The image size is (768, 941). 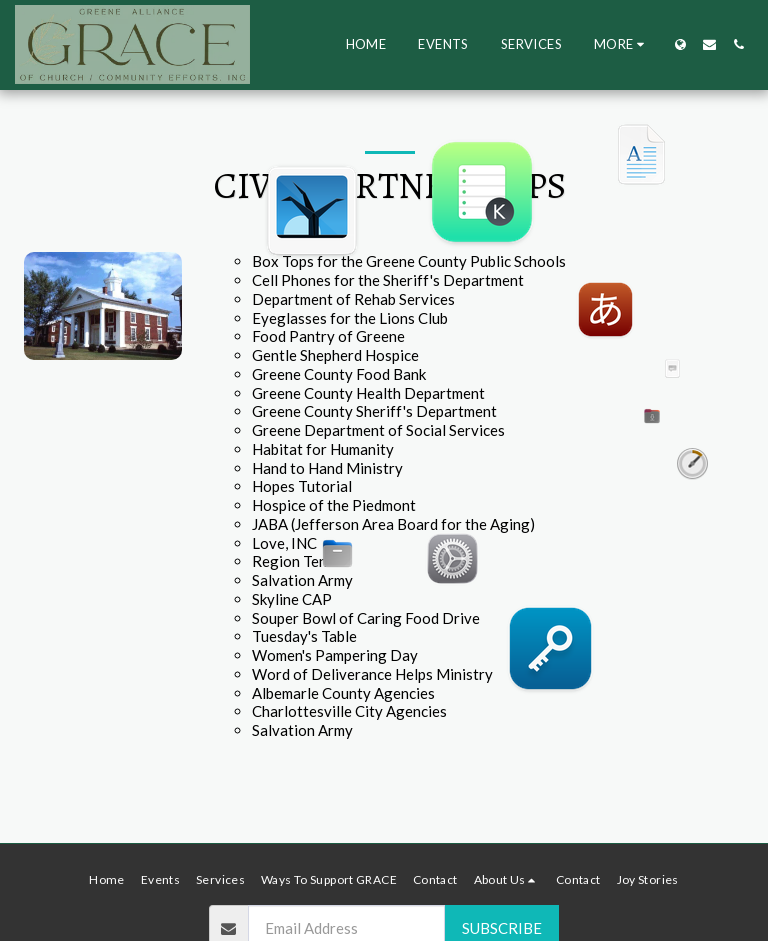 I want to click on open sysprof system profiler, so click(x=692, y=463).